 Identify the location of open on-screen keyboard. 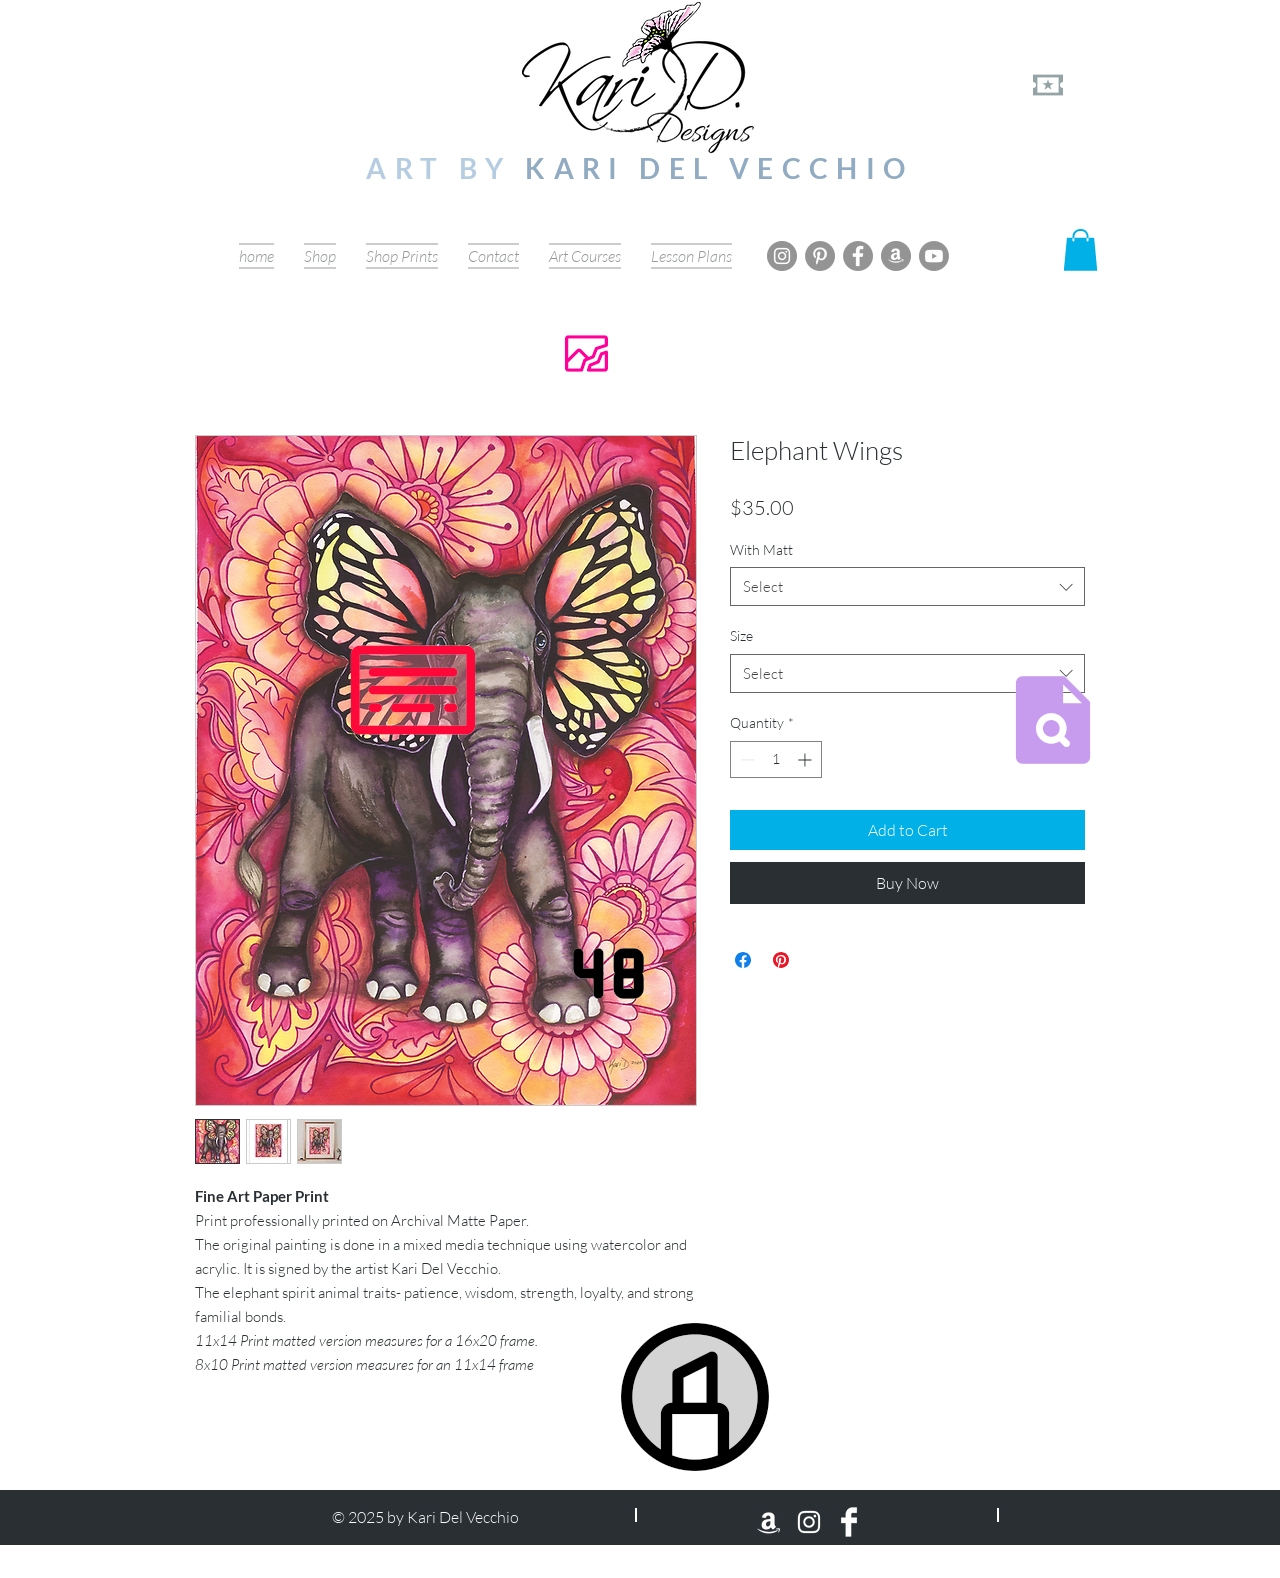
(413, 690).